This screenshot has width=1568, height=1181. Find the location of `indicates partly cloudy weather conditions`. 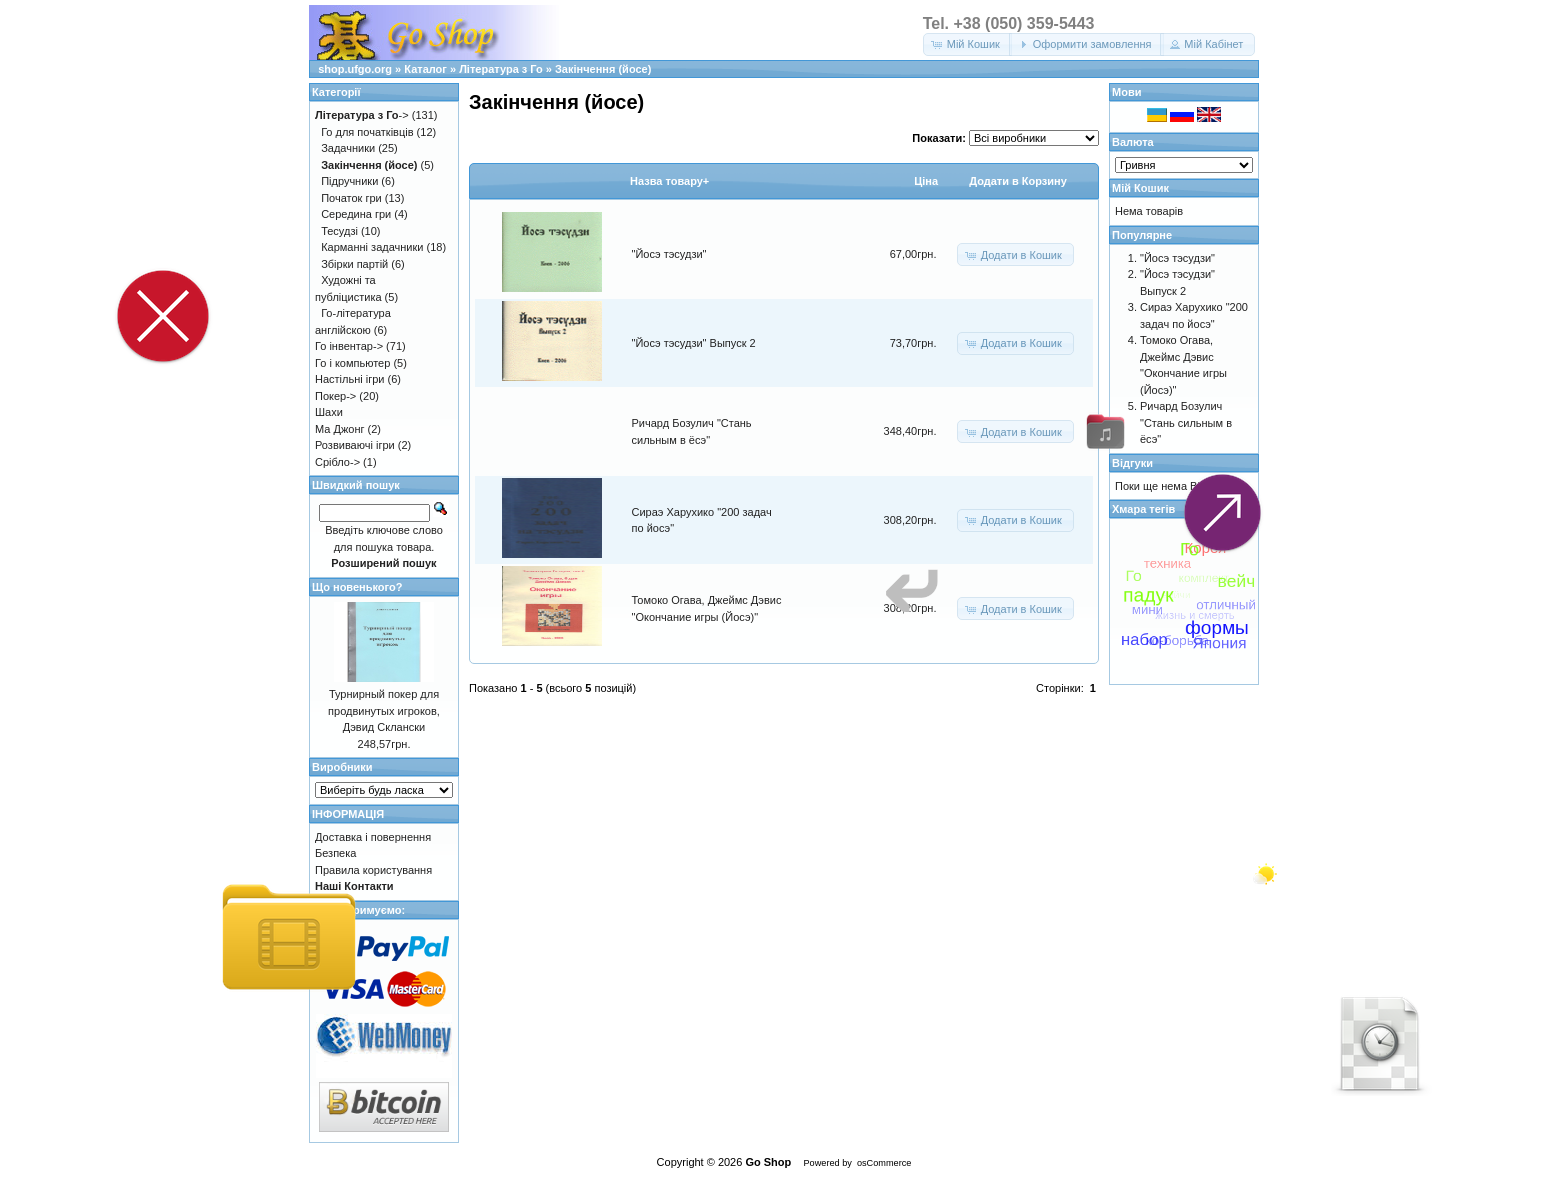

indicates partly cloudy weather conditions is located at coordinates (1265, 874).